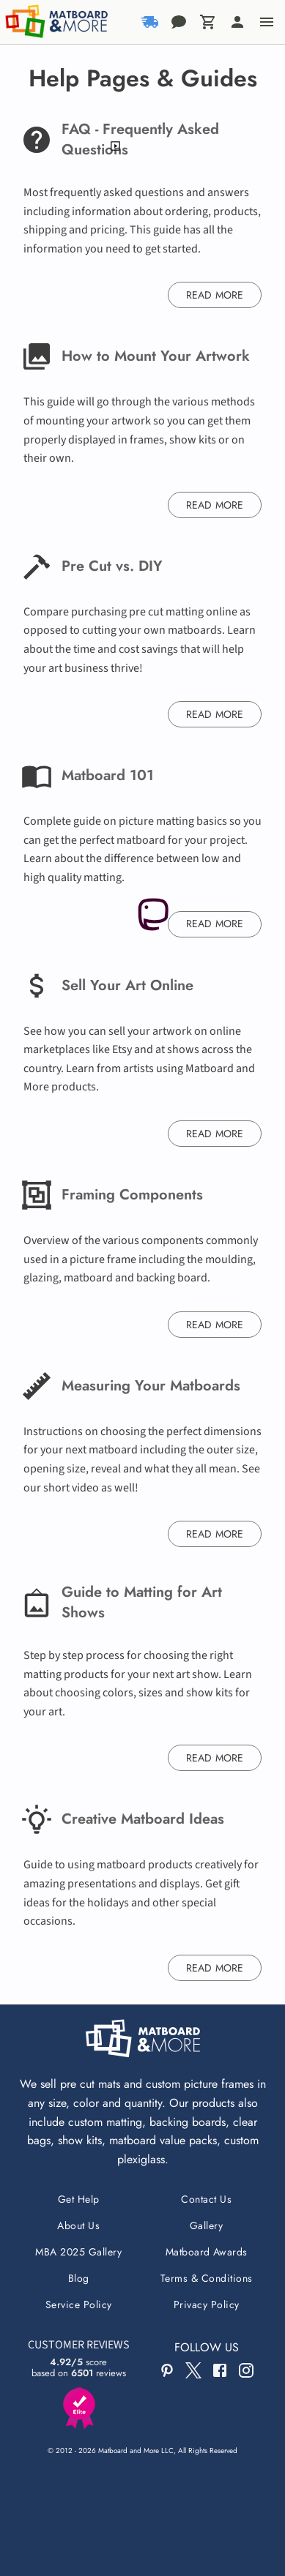  Describe the element at coordinates (115, 146) in the screenshot. I see `play video content` at that location.